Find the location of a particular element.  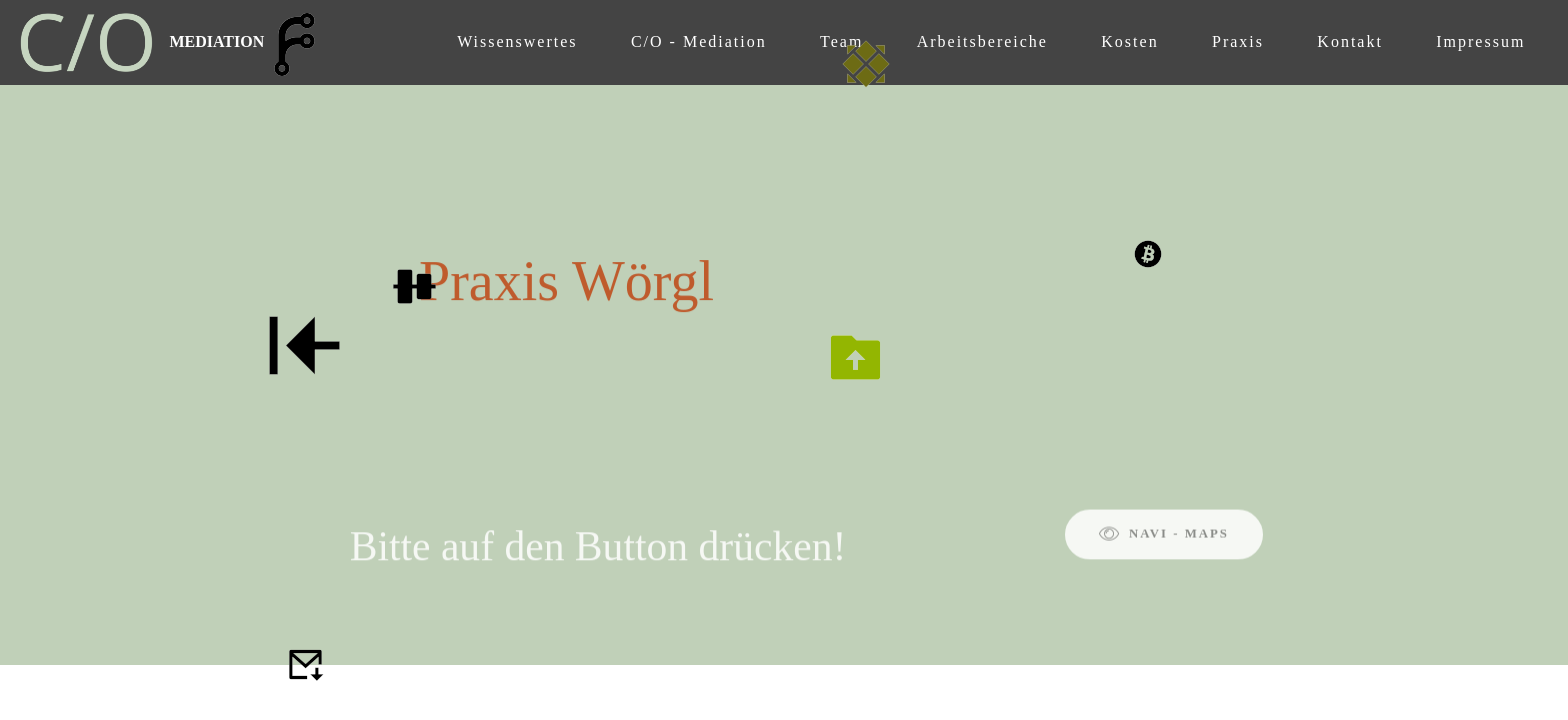

open forgejo git repository is located at coordinates (294, 44).